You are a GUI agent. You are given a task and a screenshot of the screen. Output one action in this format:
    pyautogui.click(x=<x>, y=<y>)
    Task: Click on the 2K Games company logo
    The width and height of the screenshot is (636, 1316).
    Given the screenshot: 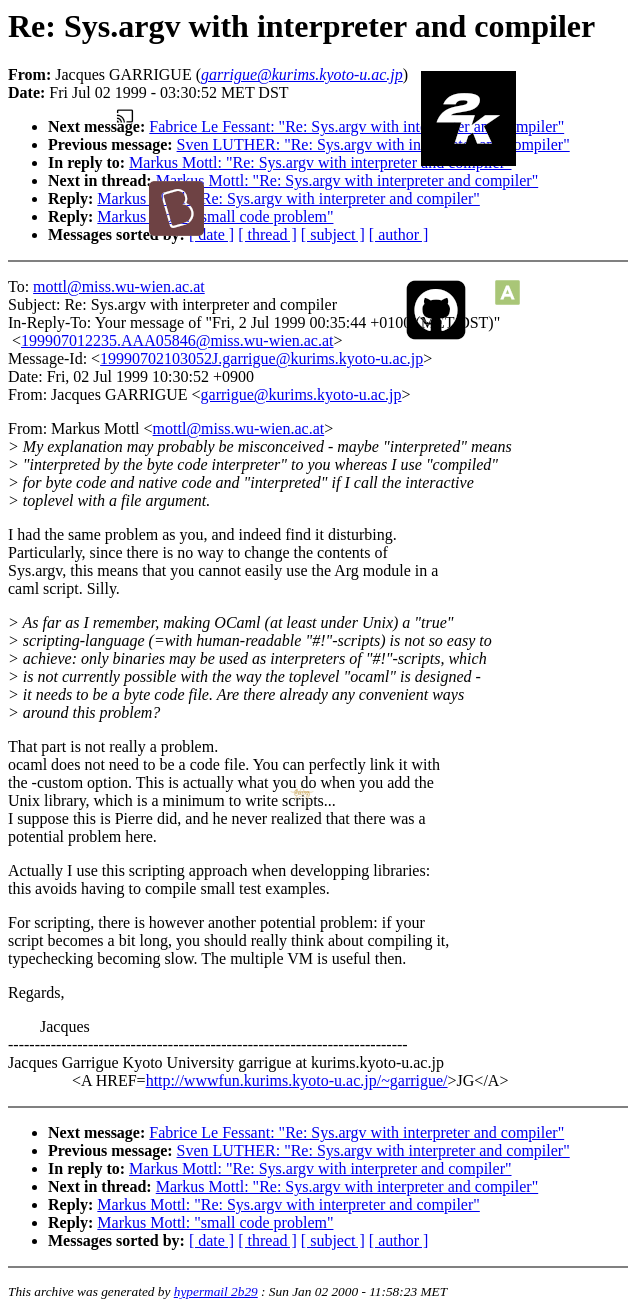 What is the action you would take?
    pyautogui.click(x=468, y=118)
    